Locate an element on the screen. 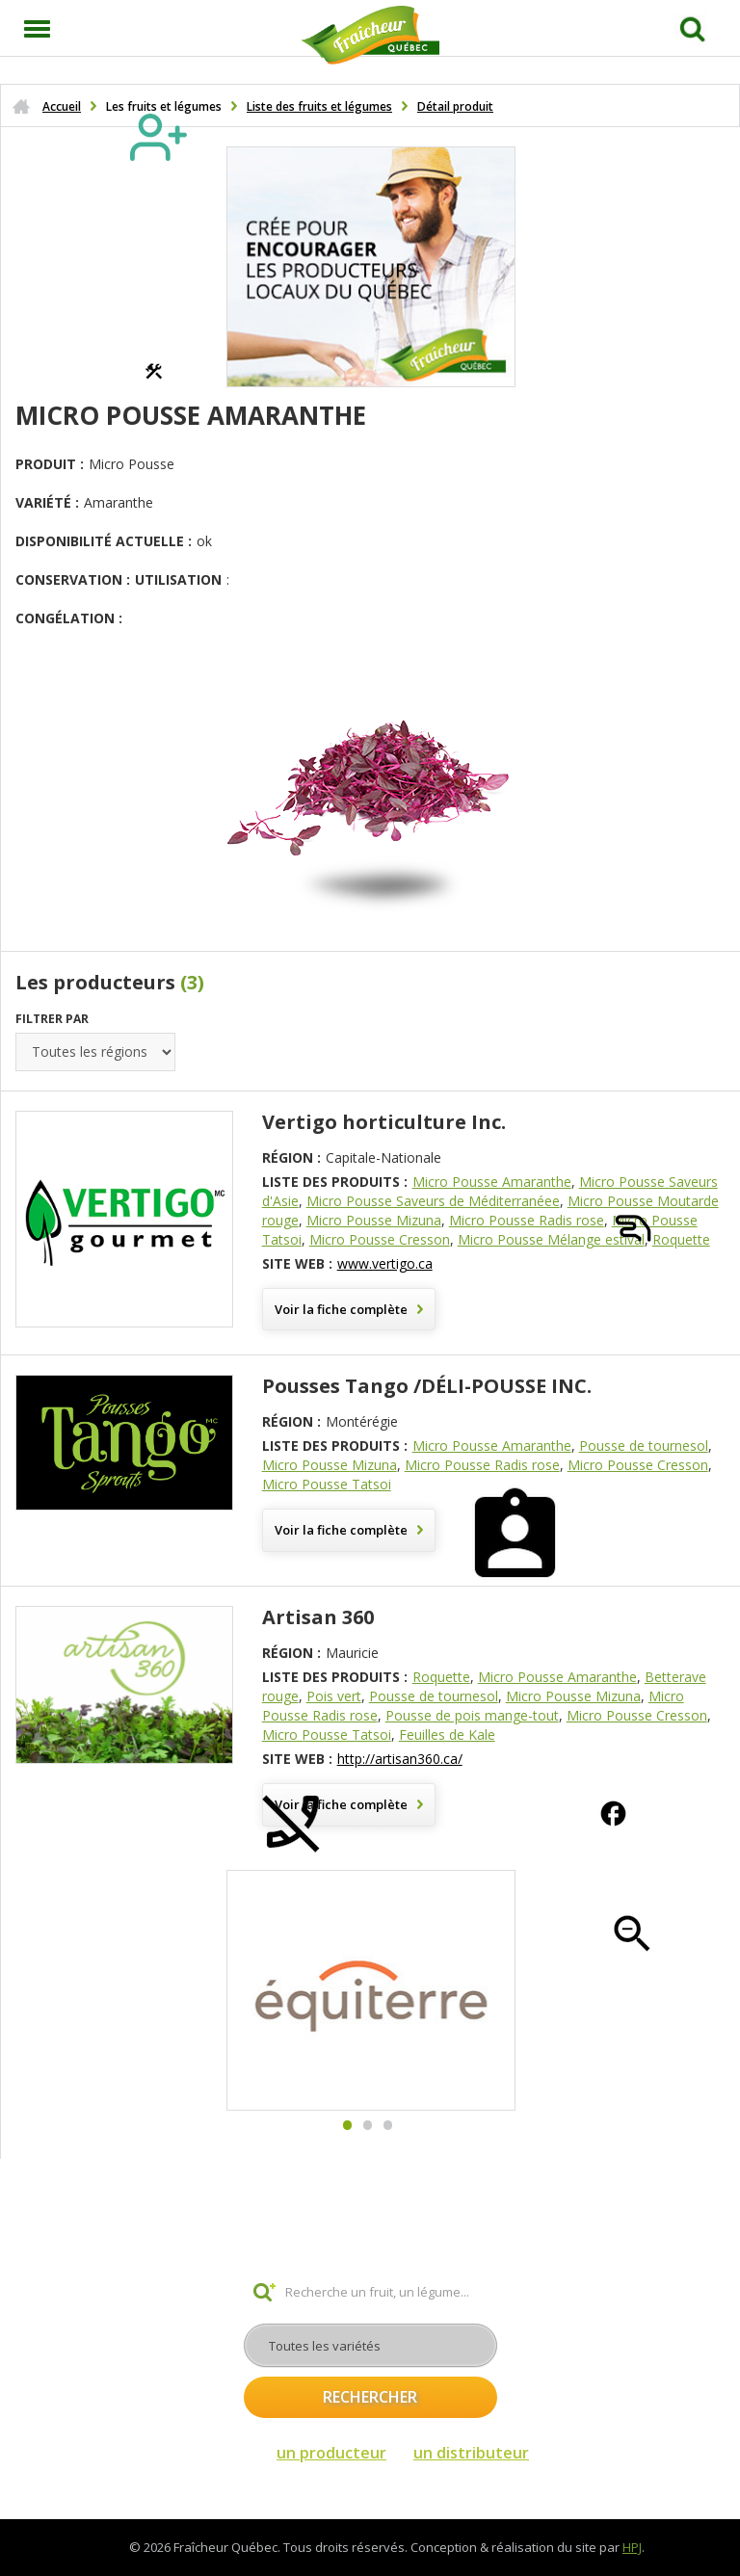  access settings or tools is located at coordinates (153, 371).